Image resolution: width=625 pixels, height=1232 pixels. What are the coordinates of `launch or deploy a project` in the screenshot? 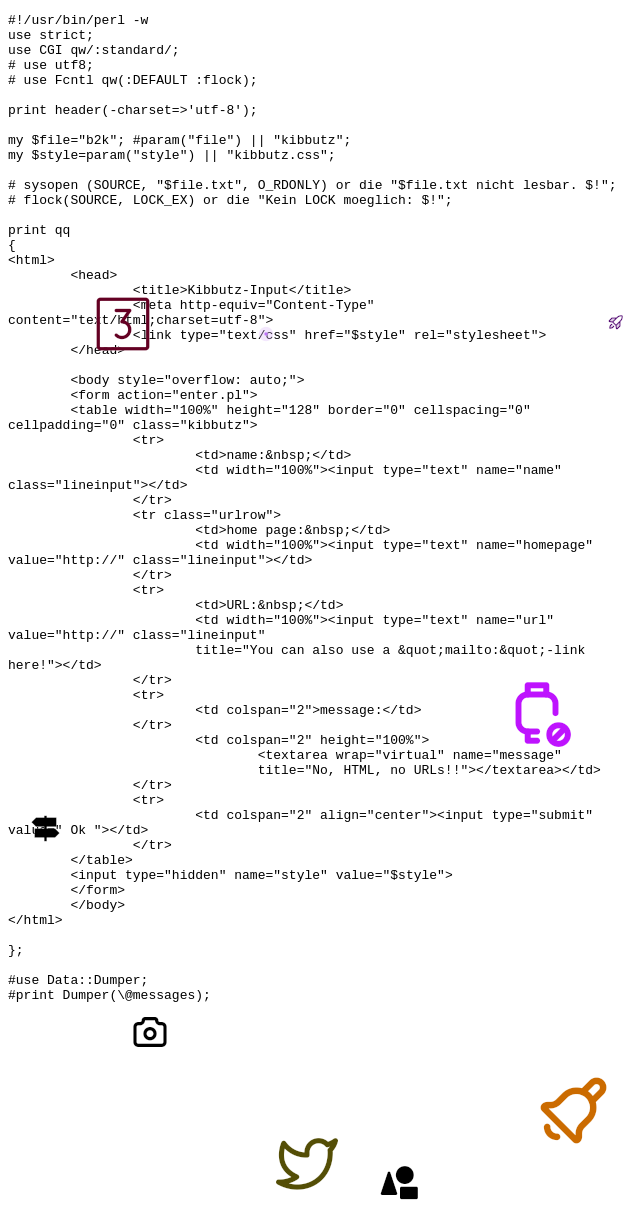 It's located at (616, 322).